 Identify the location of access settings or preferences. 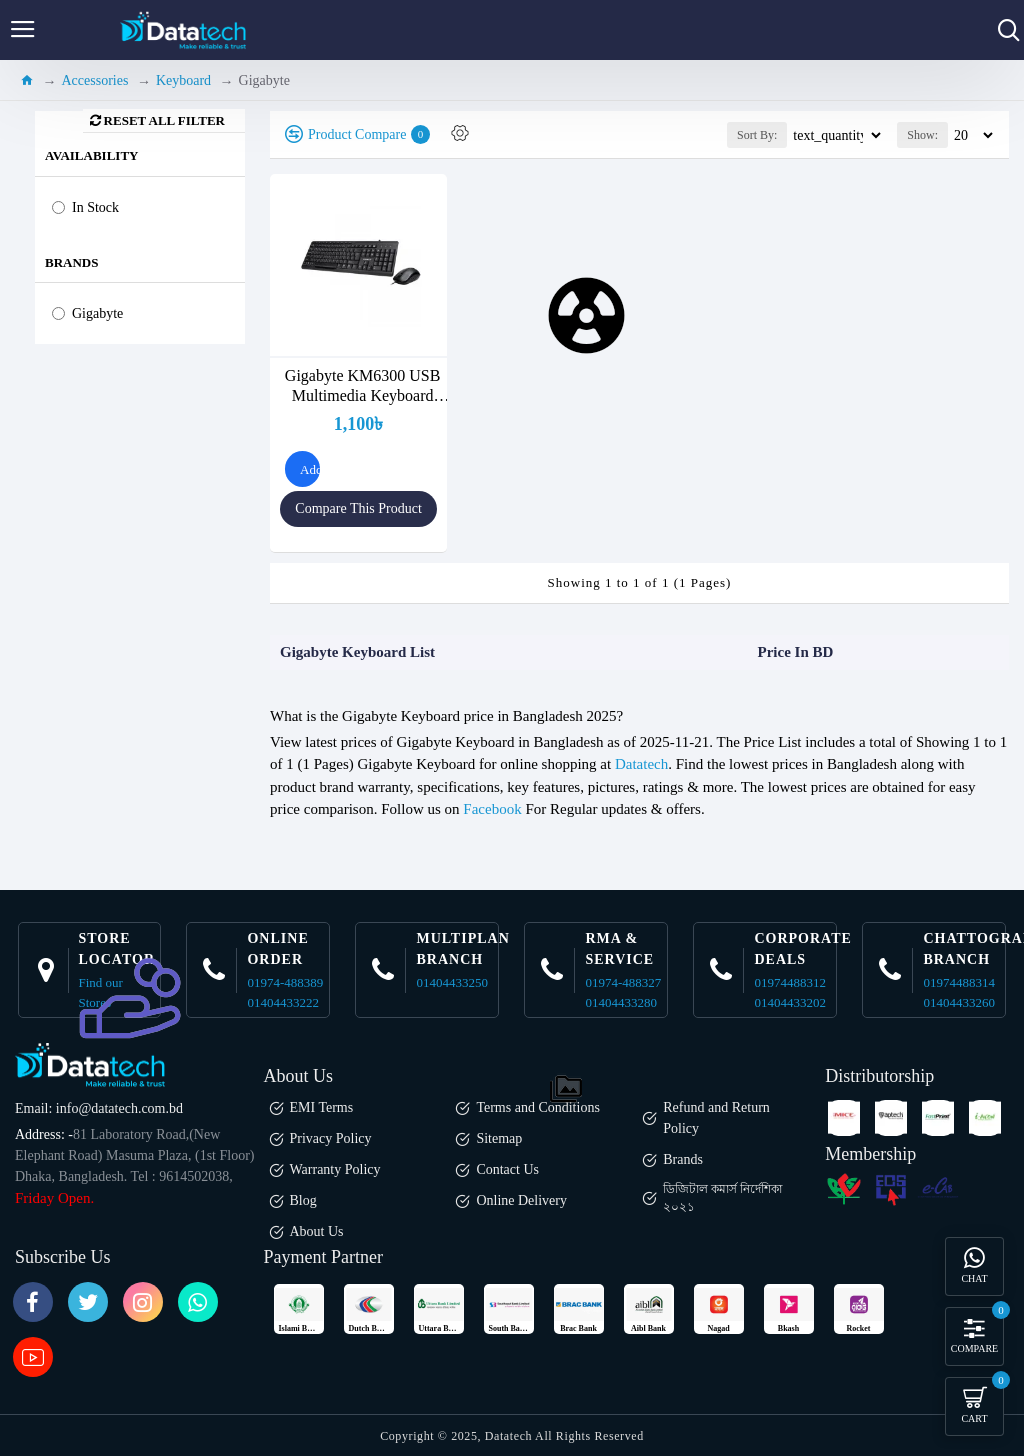
(460, 133).